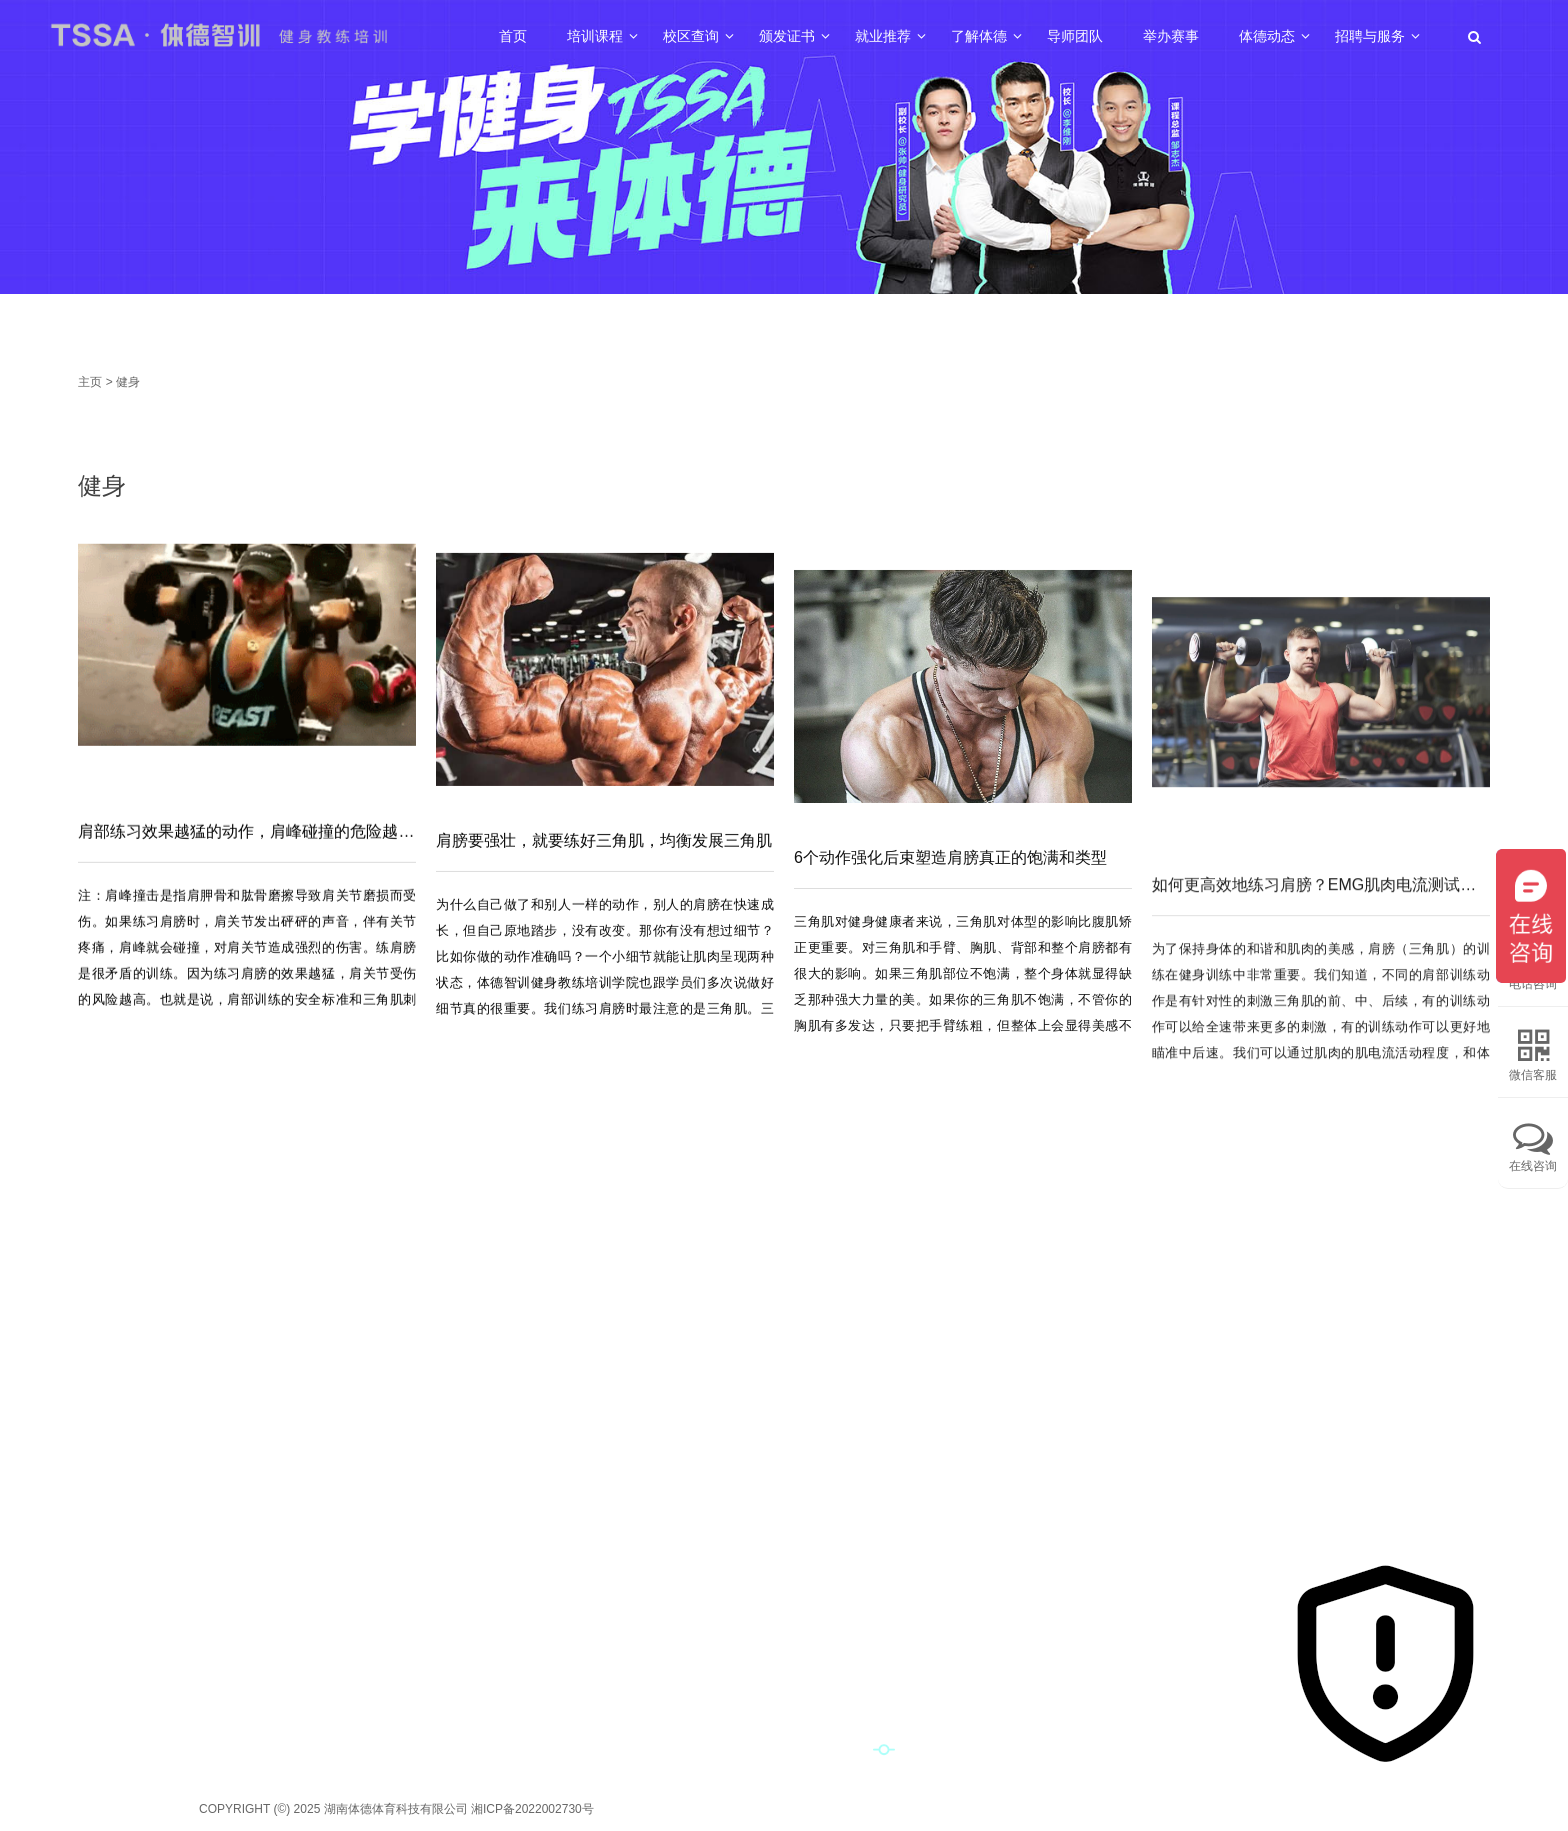 The height and width of the screenshot is (1831, 1568). I want to click on view commit history, so click(884, 1750).